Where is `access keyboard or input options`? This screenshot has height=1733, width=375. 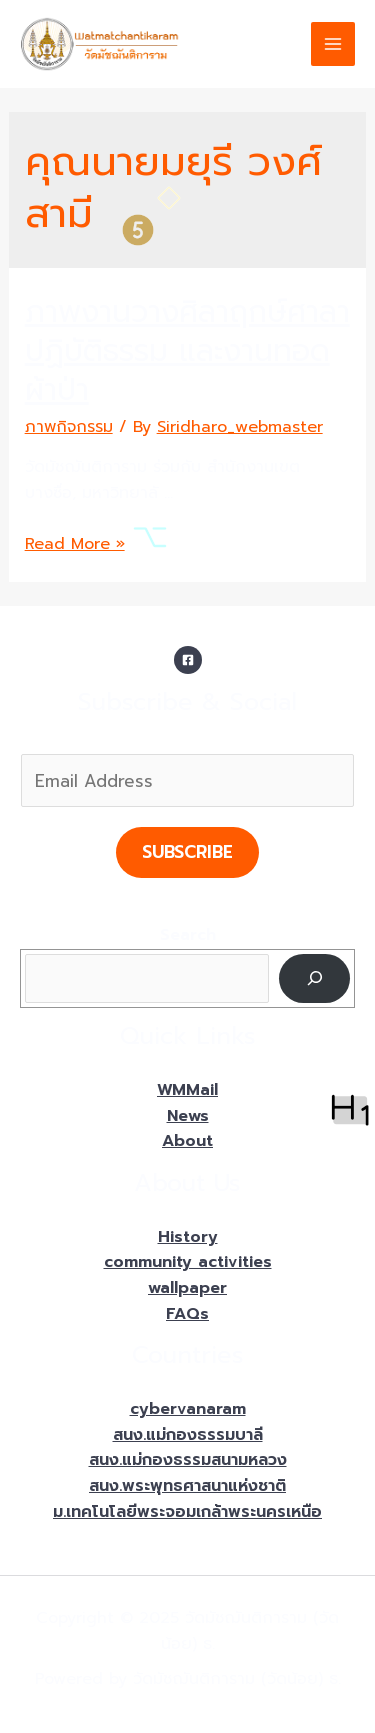
access keyboard or input options is located at coordinates (150, 536).